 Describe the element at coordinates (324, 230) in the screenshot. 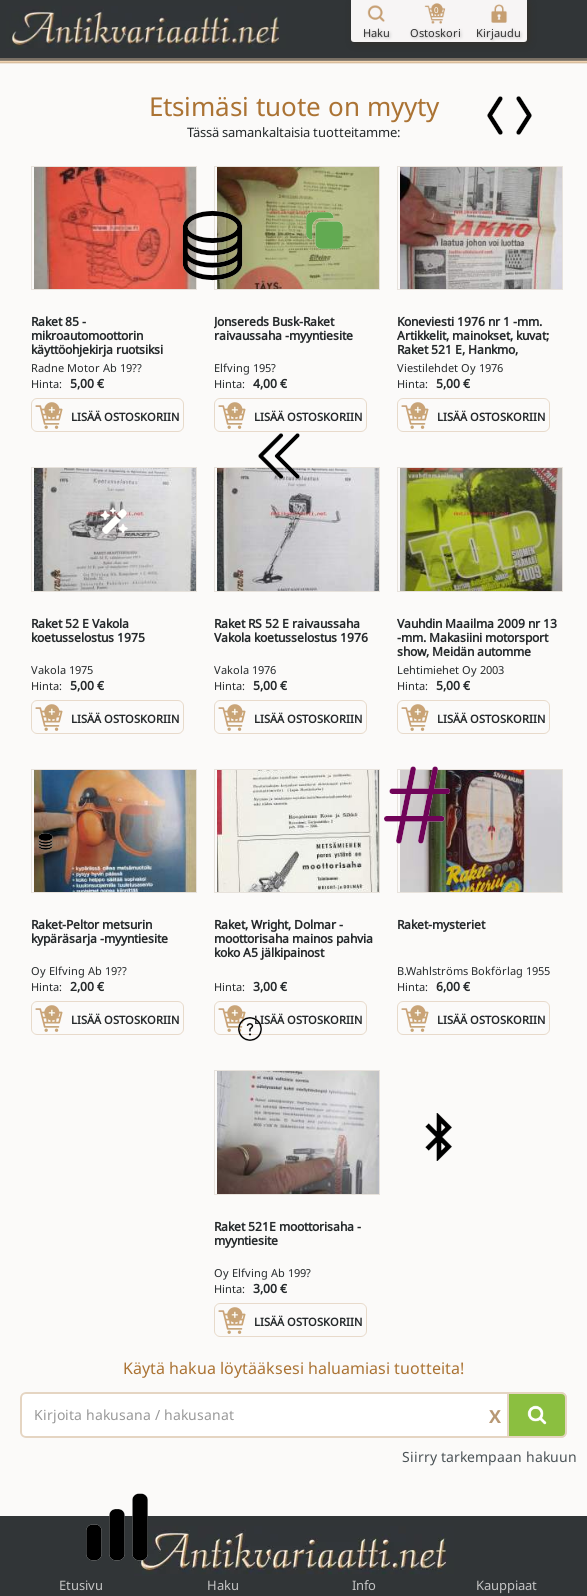

I see `copy to clipboard` at that location.